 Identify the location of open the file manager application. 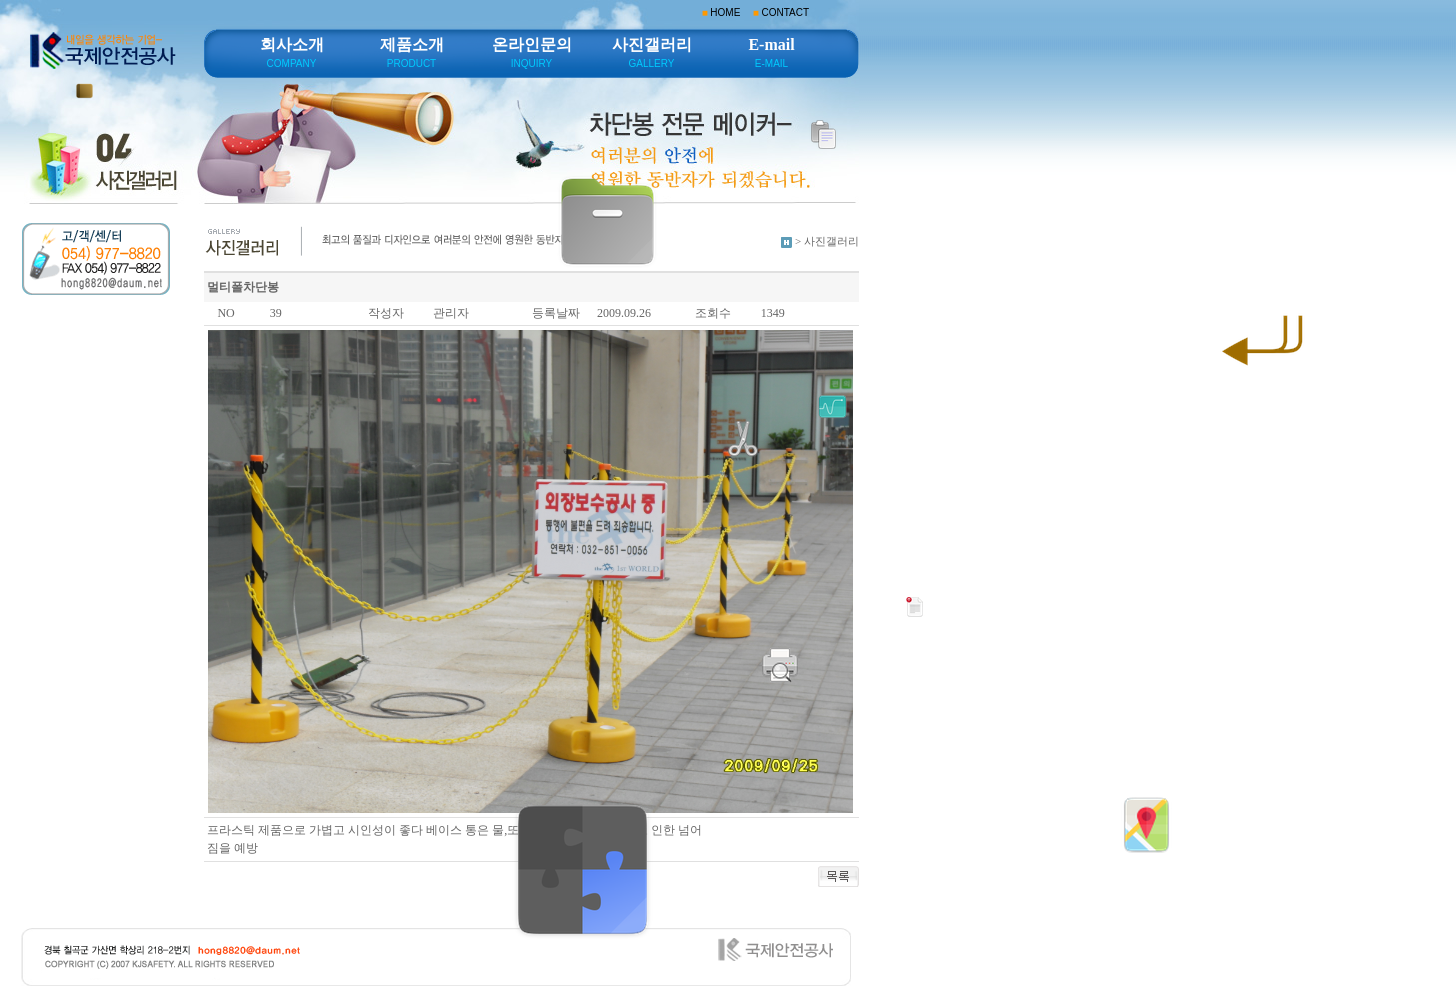
(607, 221).